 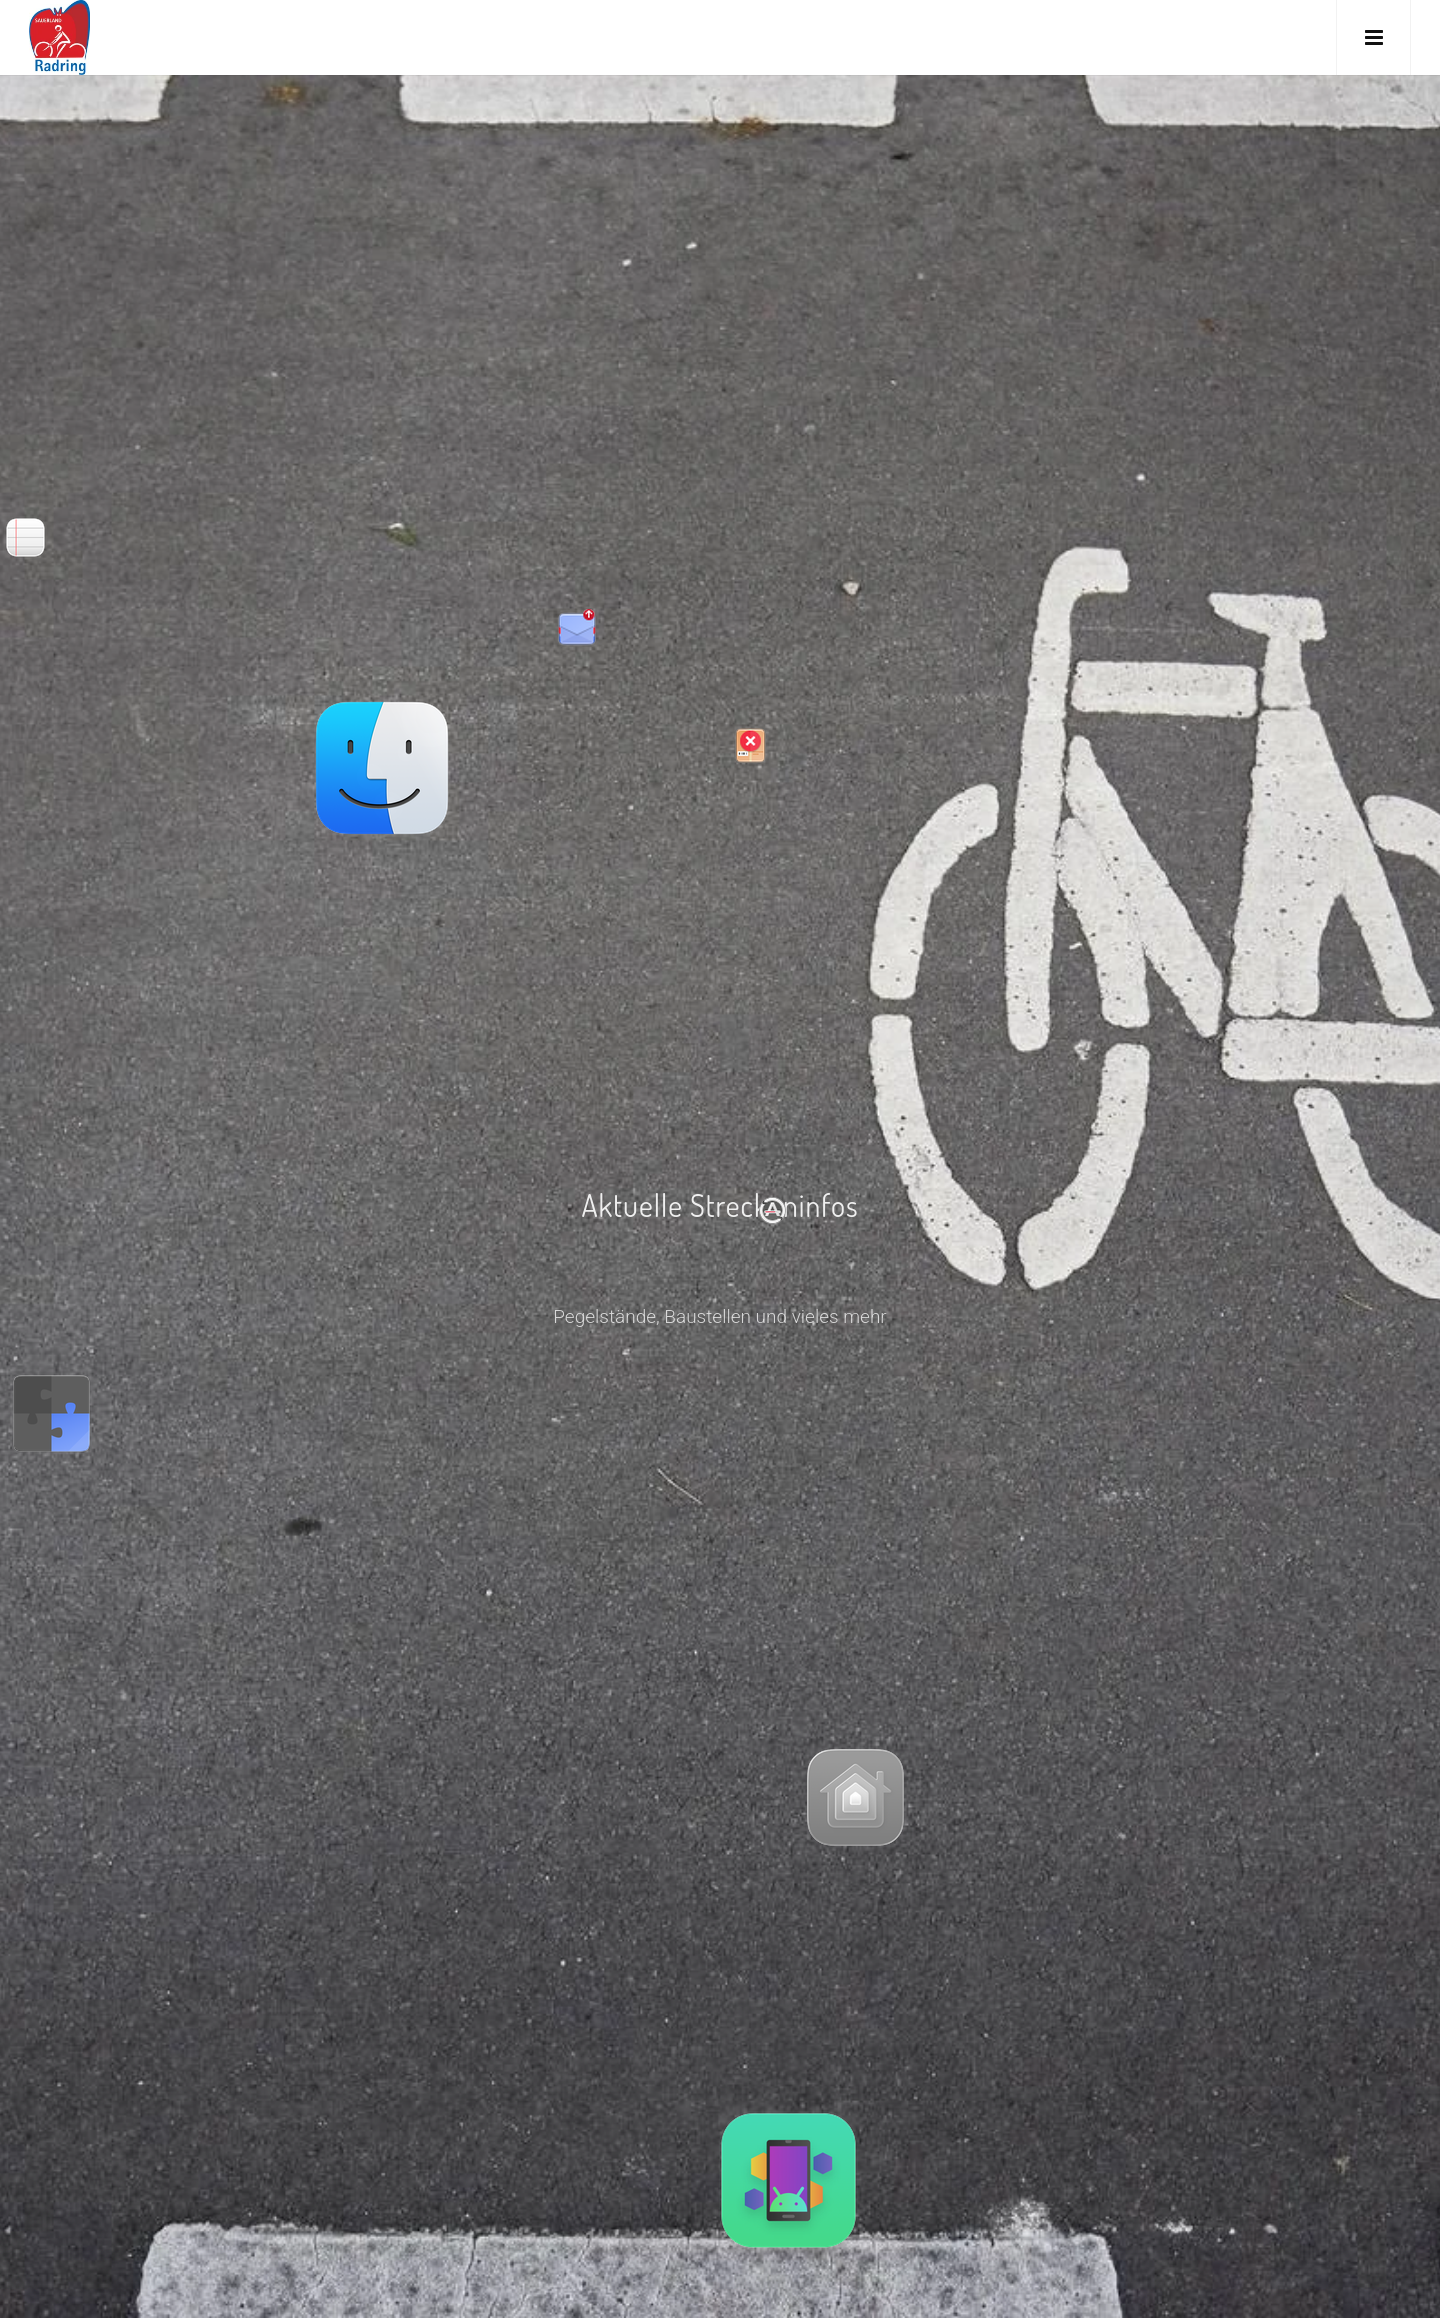 What do you see at coordinates (750, 745) in the screenshot?
I see `indicates a package is queued for removal` at bounding box center [750, 745].